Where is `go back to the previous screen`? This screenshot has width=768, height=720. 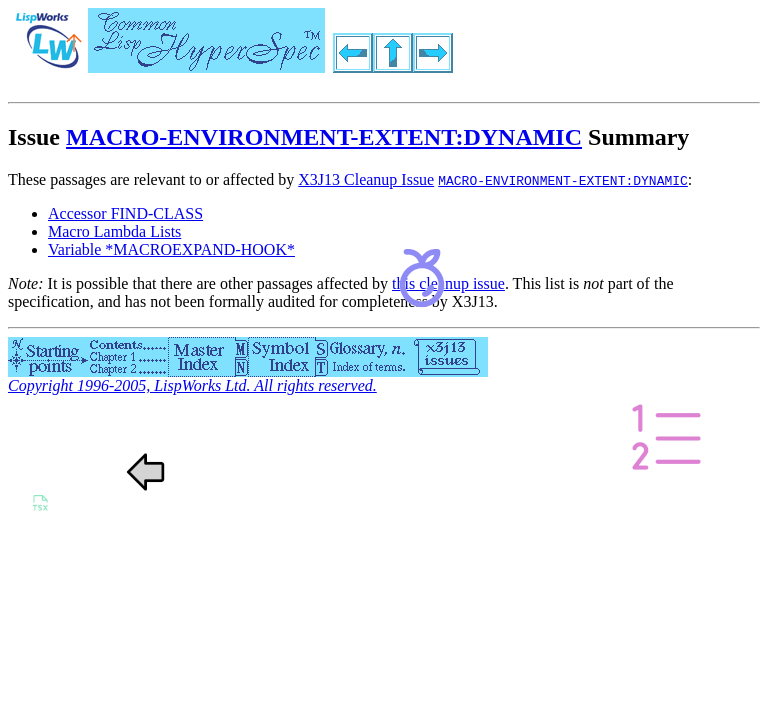 go back to the previous screen is located at coordinates (147, 472).